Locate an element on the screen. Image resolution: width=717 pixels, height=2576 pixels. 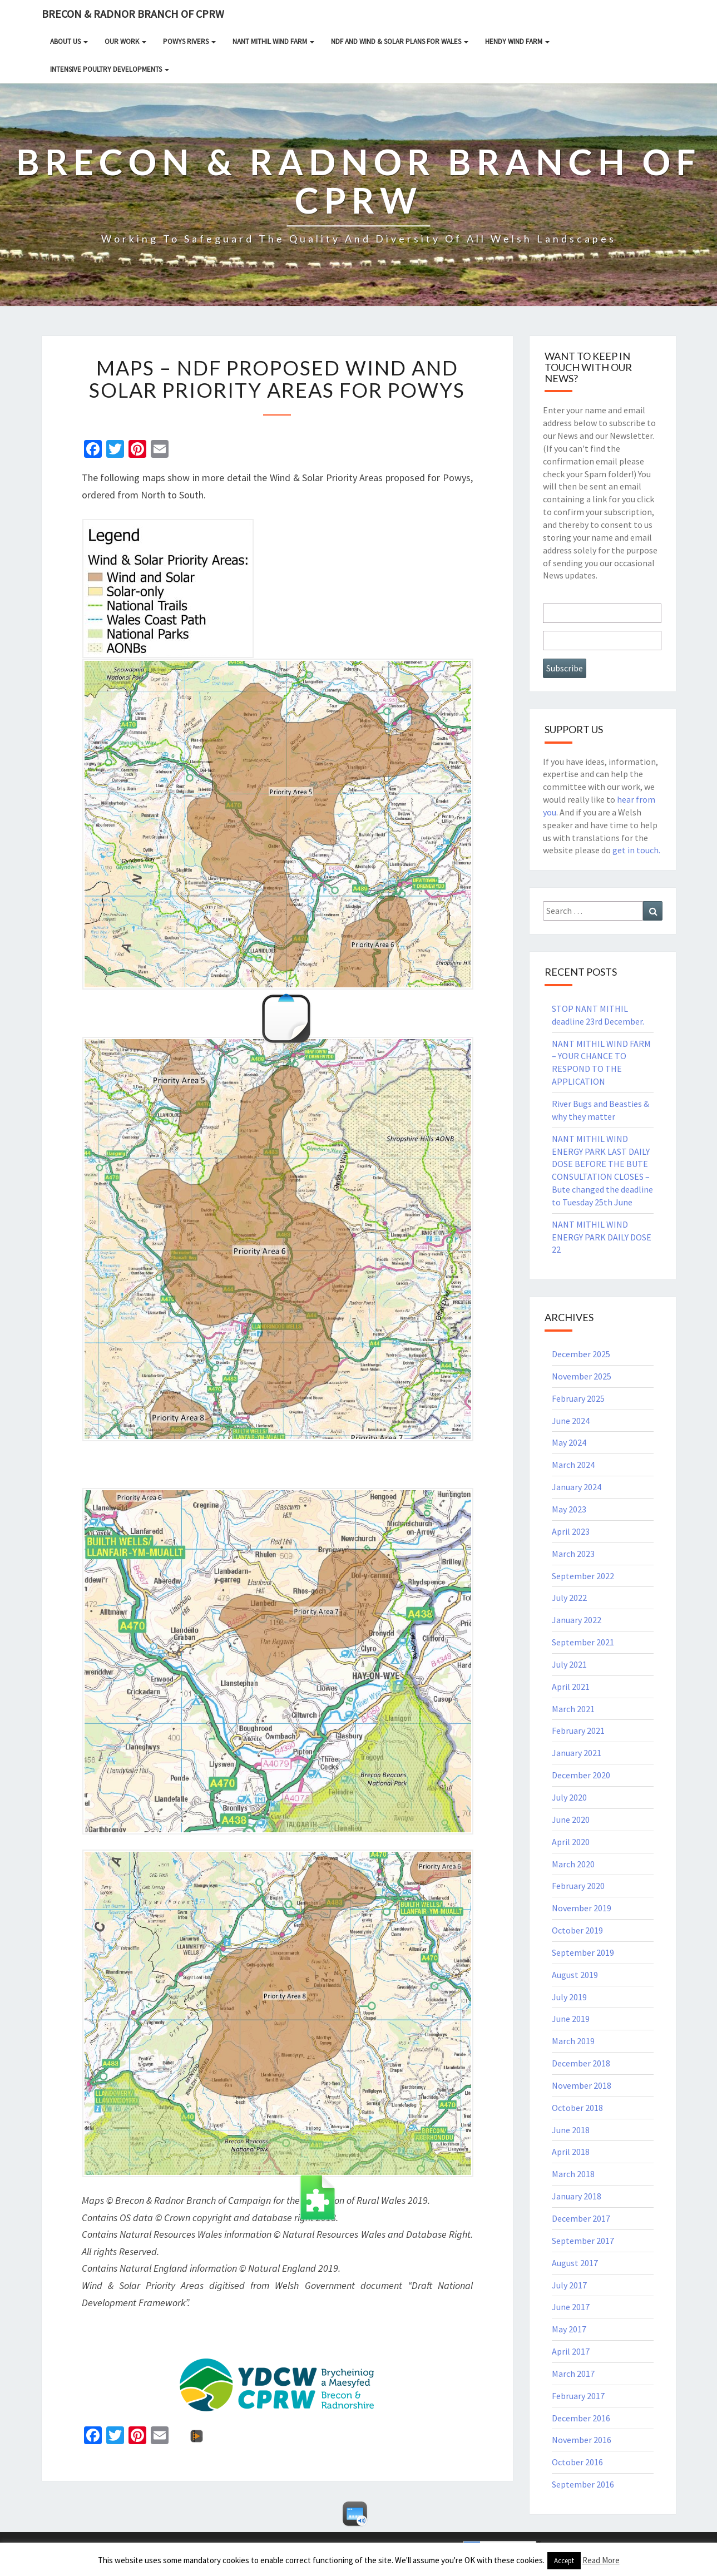
open blackmagic raw player app is located at coordinates (196, 2436).